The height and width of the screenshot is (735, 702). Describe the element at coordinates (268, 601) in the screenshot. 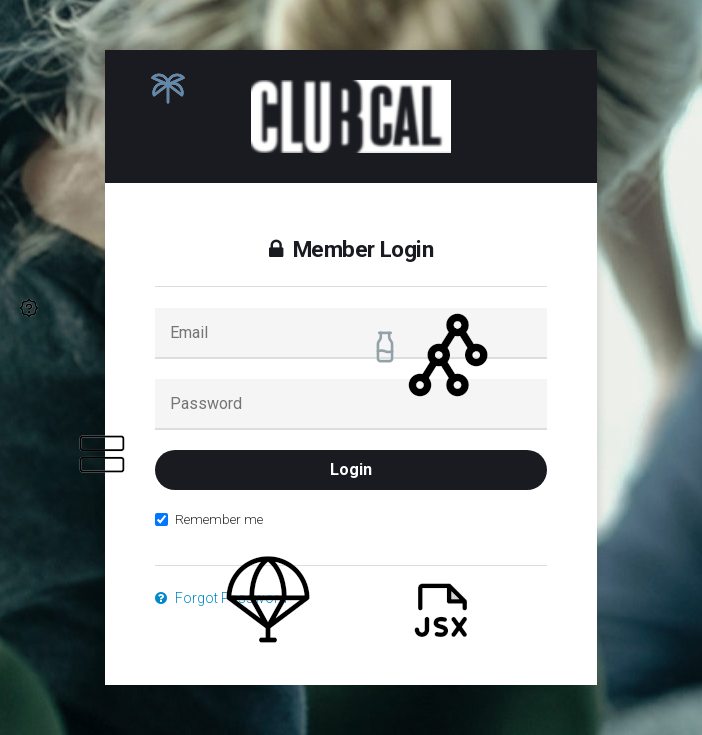

I see `access airdrop or file drop feature` at that location.